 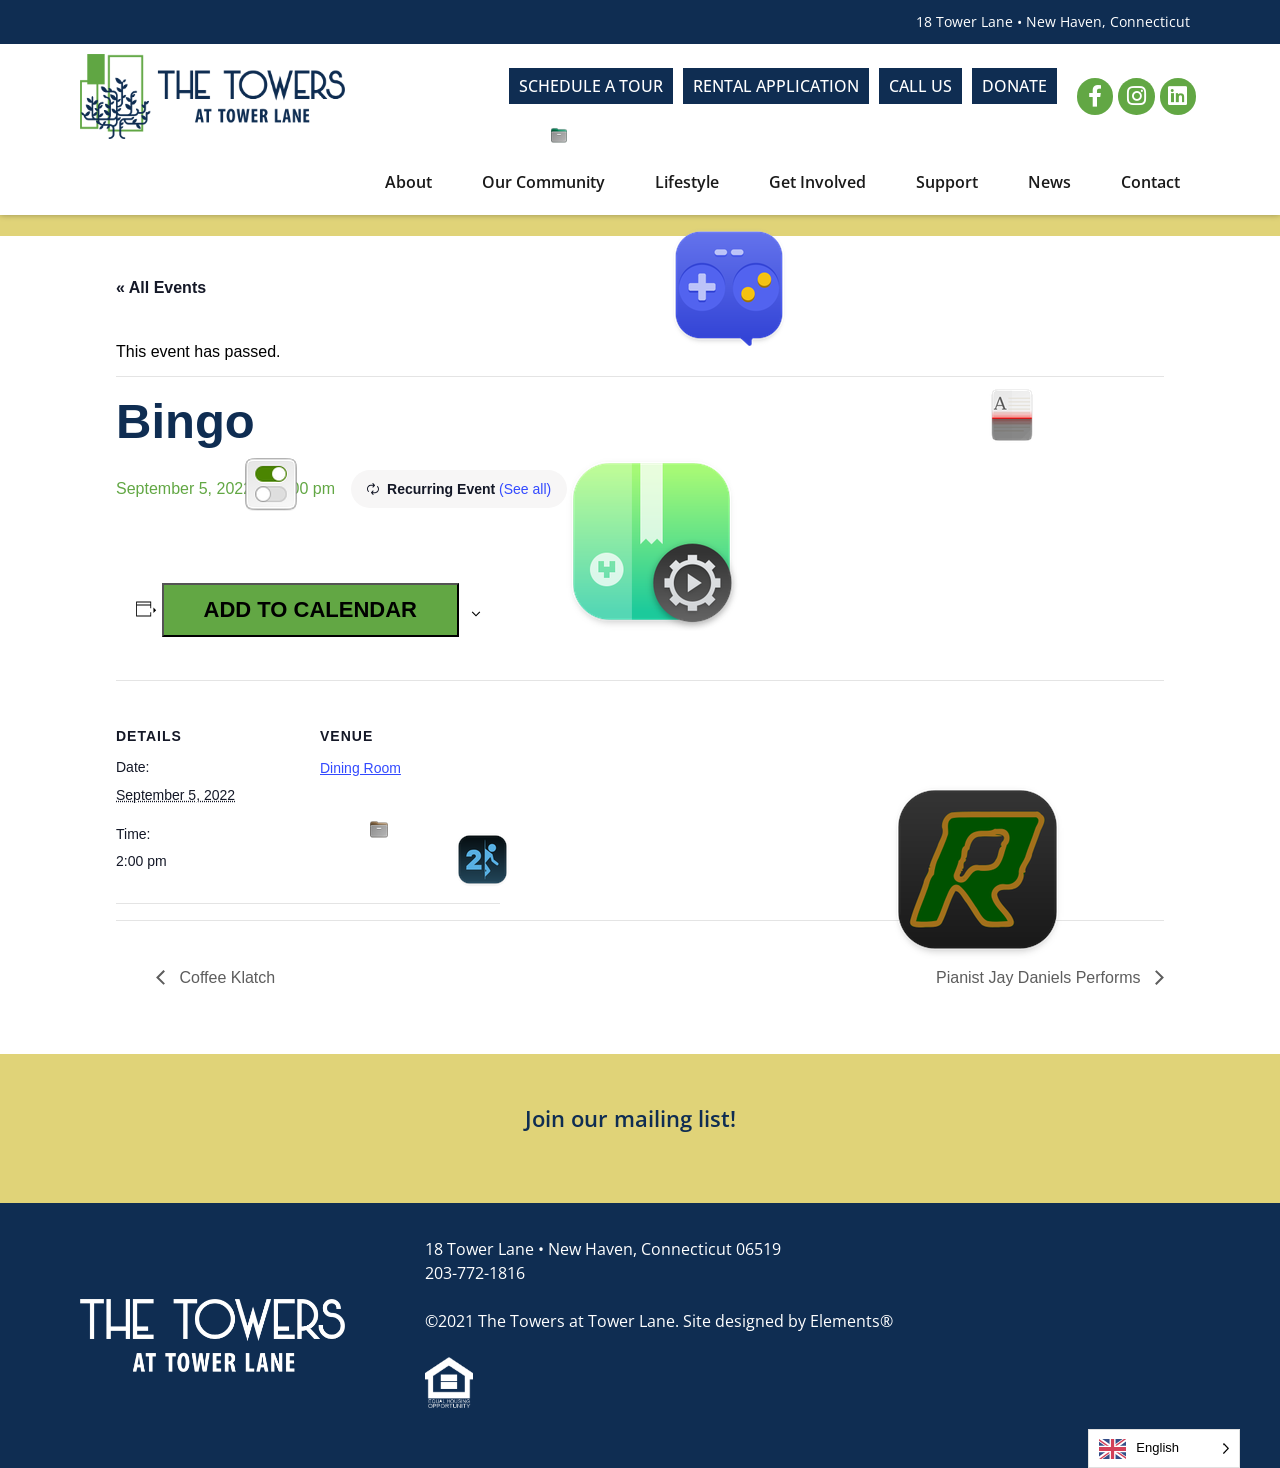 What do you see at coordinates (559, 135) in the screenshot?
I see `open the file manager` at bounding box center [559, 135].